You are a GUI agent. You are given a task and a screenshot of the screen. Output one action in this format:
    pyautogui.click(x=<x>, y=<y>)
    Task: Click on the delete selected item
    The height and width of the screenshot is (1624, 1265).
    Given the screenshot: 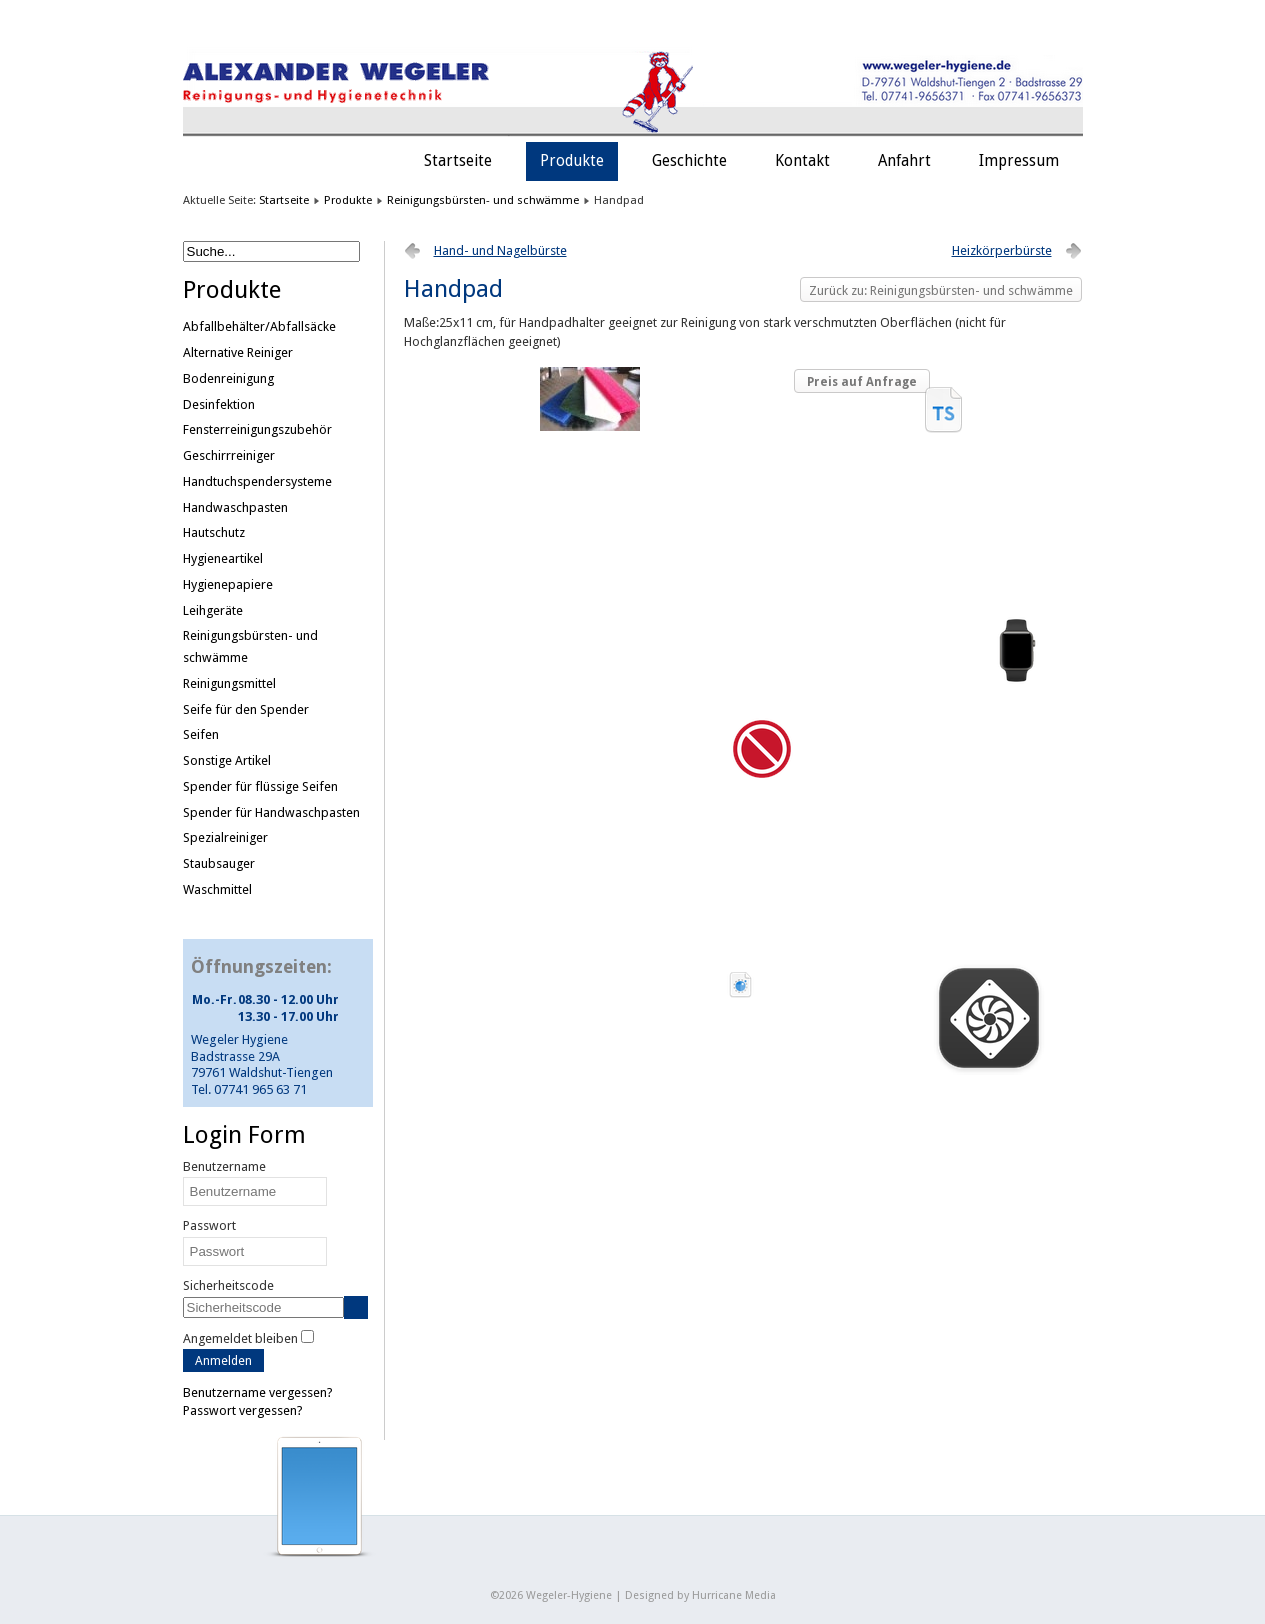 What is the action you would take?
    pyautogui.click(x=762, y=749)
    